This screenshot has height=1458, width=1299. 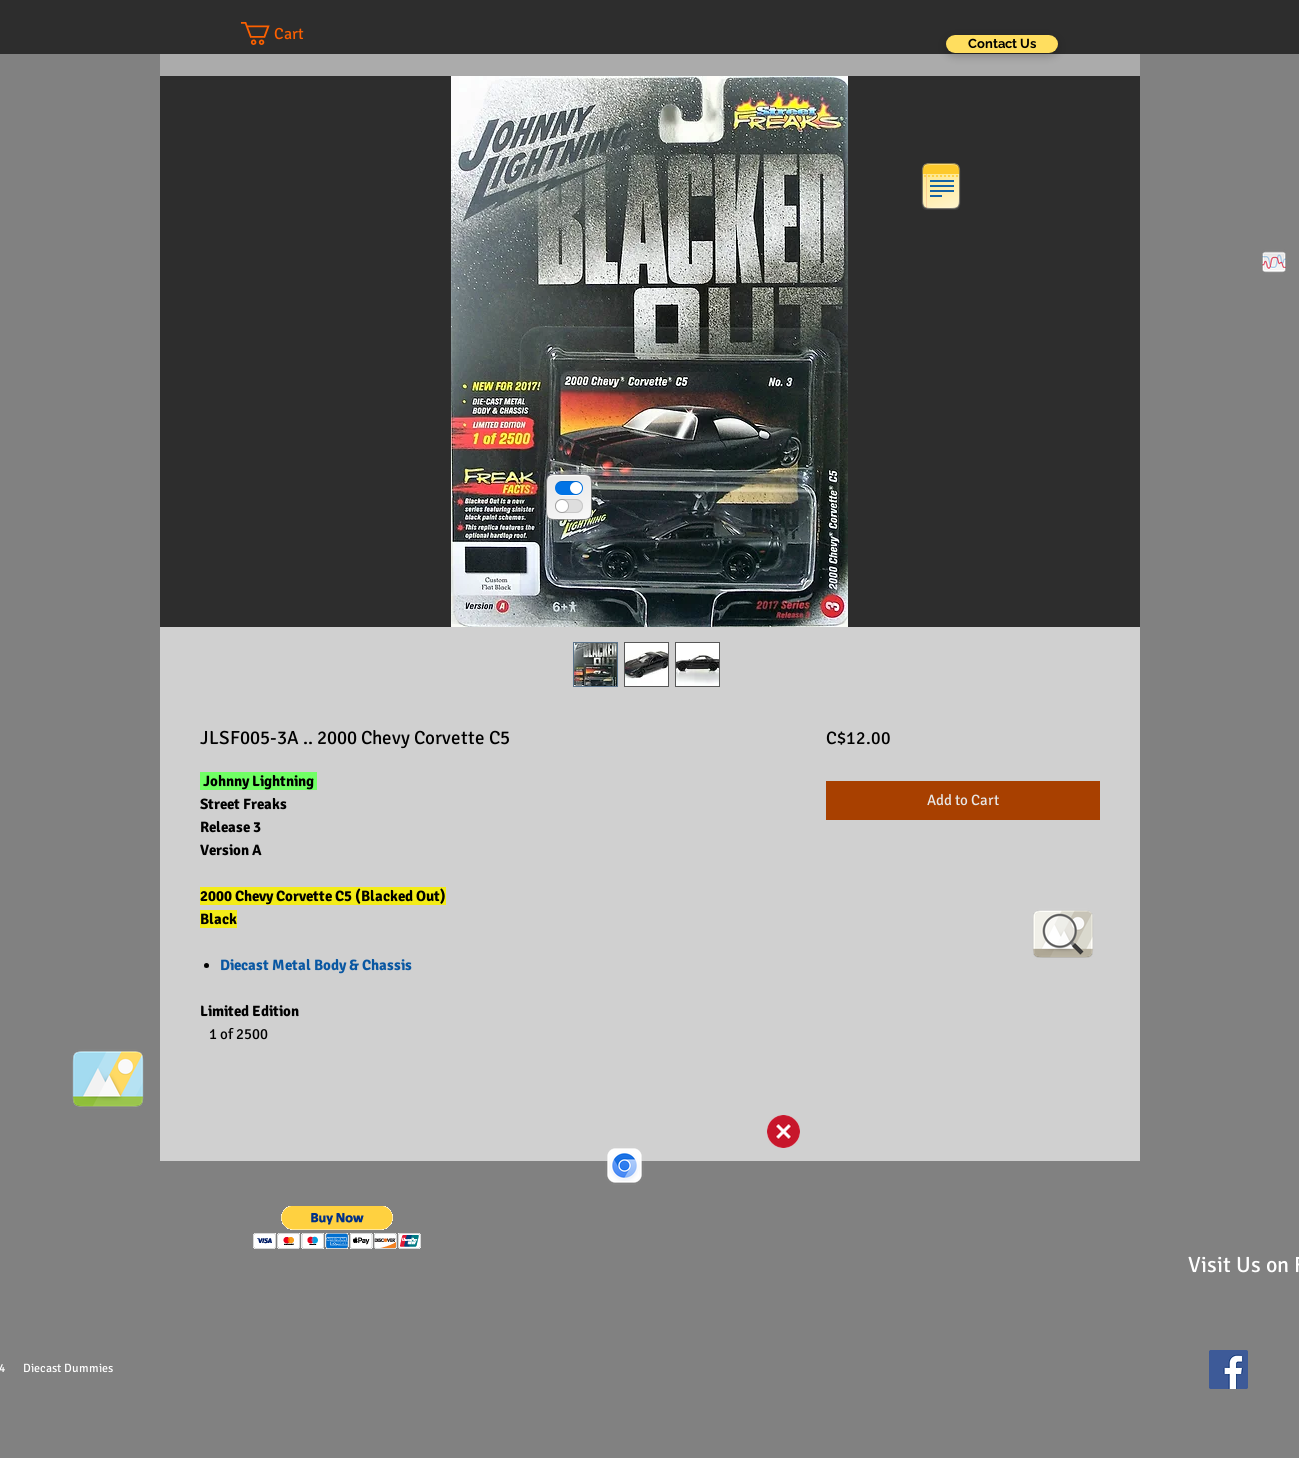 I want to click on open gnome tweaks to customize desktop settings, so click(x=569, y=497).